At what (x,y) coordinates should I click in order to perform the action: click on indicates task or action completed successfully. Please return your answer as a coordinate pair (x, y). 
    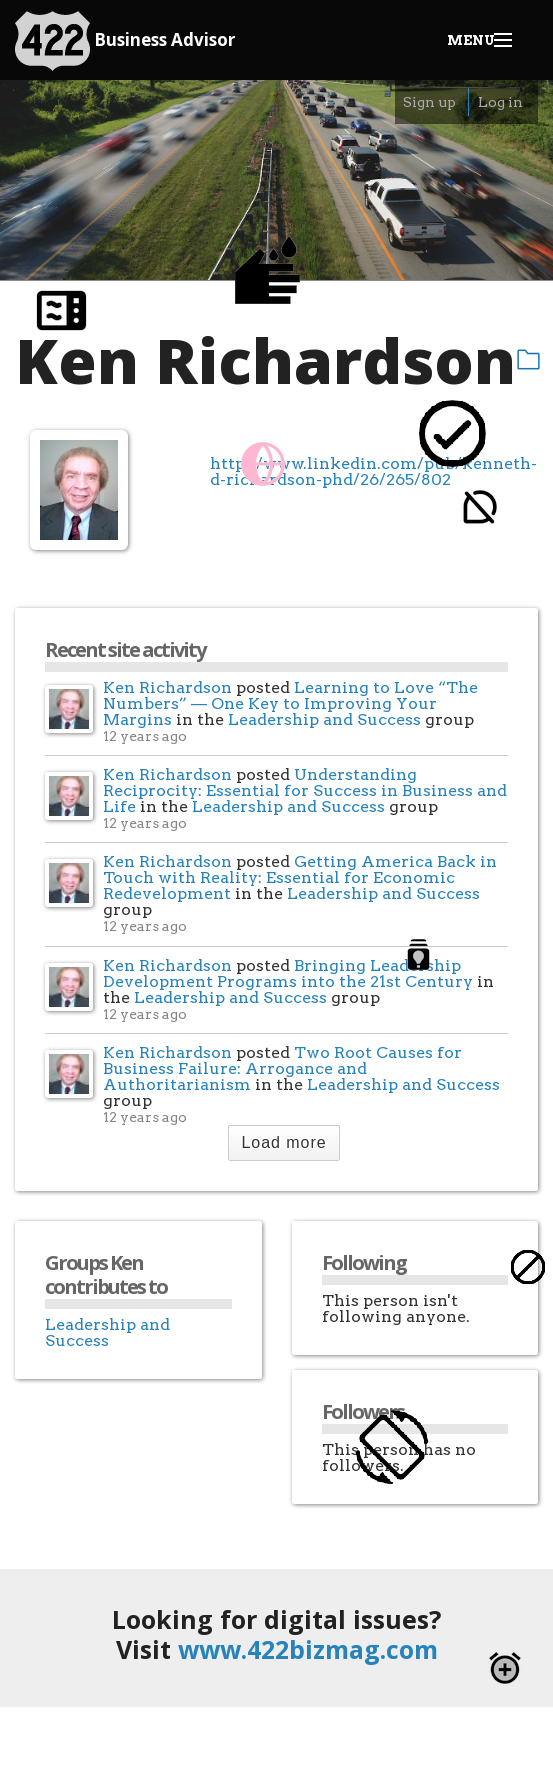
    Looking at the image, I should click on (452, 433).